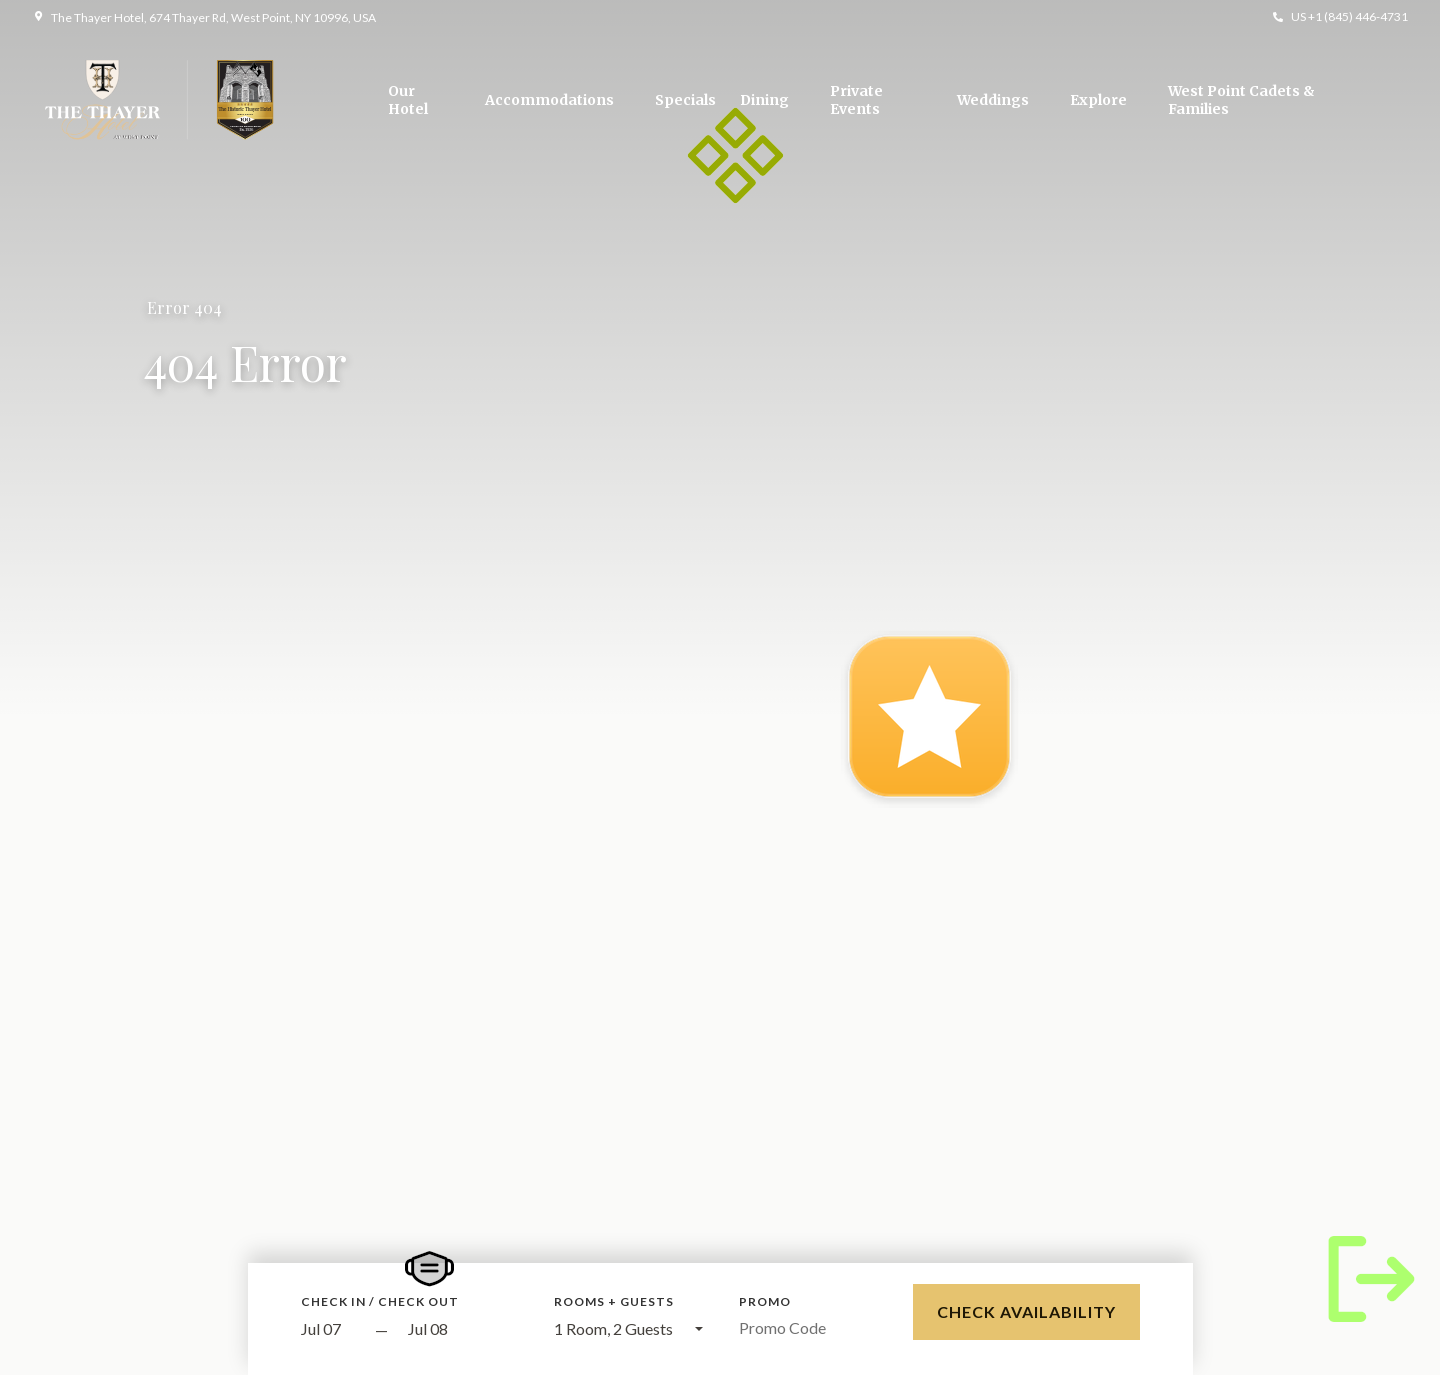 The height and width of the screenshot is (1375, 1440). What do you see at coordinates (1368, 1279) in the screenshot?
I see `sign out of your account` at bounding box center [1368, 1279].